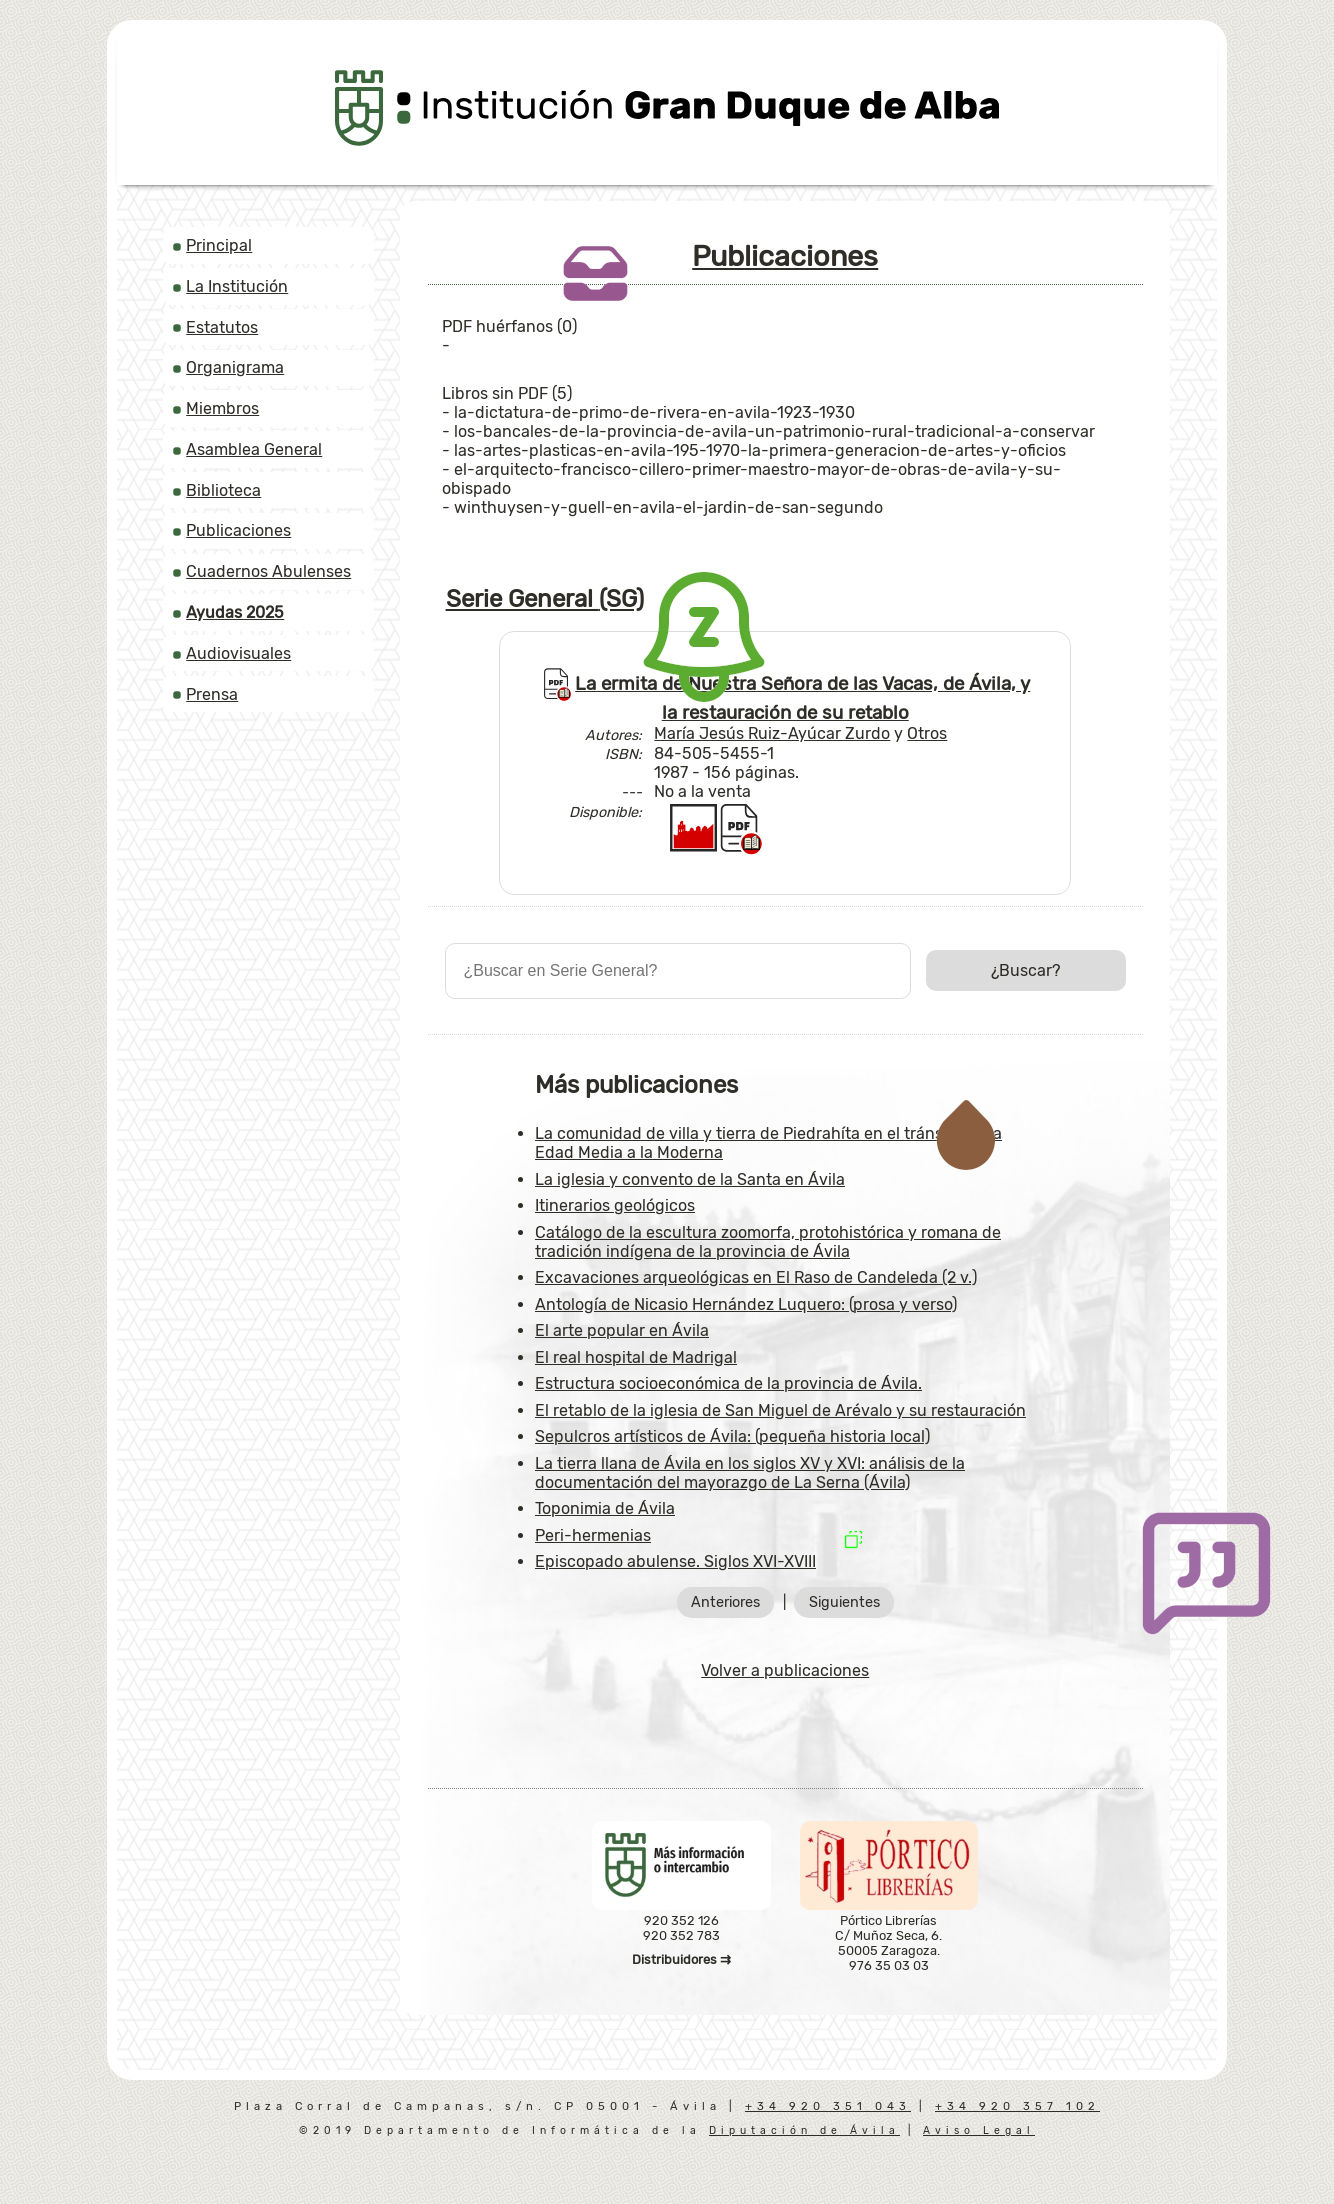 Image resolution: width=1334 pixels, height=2204 pixels. I want to click on snooze notifications temporarily, so click(704, 637).